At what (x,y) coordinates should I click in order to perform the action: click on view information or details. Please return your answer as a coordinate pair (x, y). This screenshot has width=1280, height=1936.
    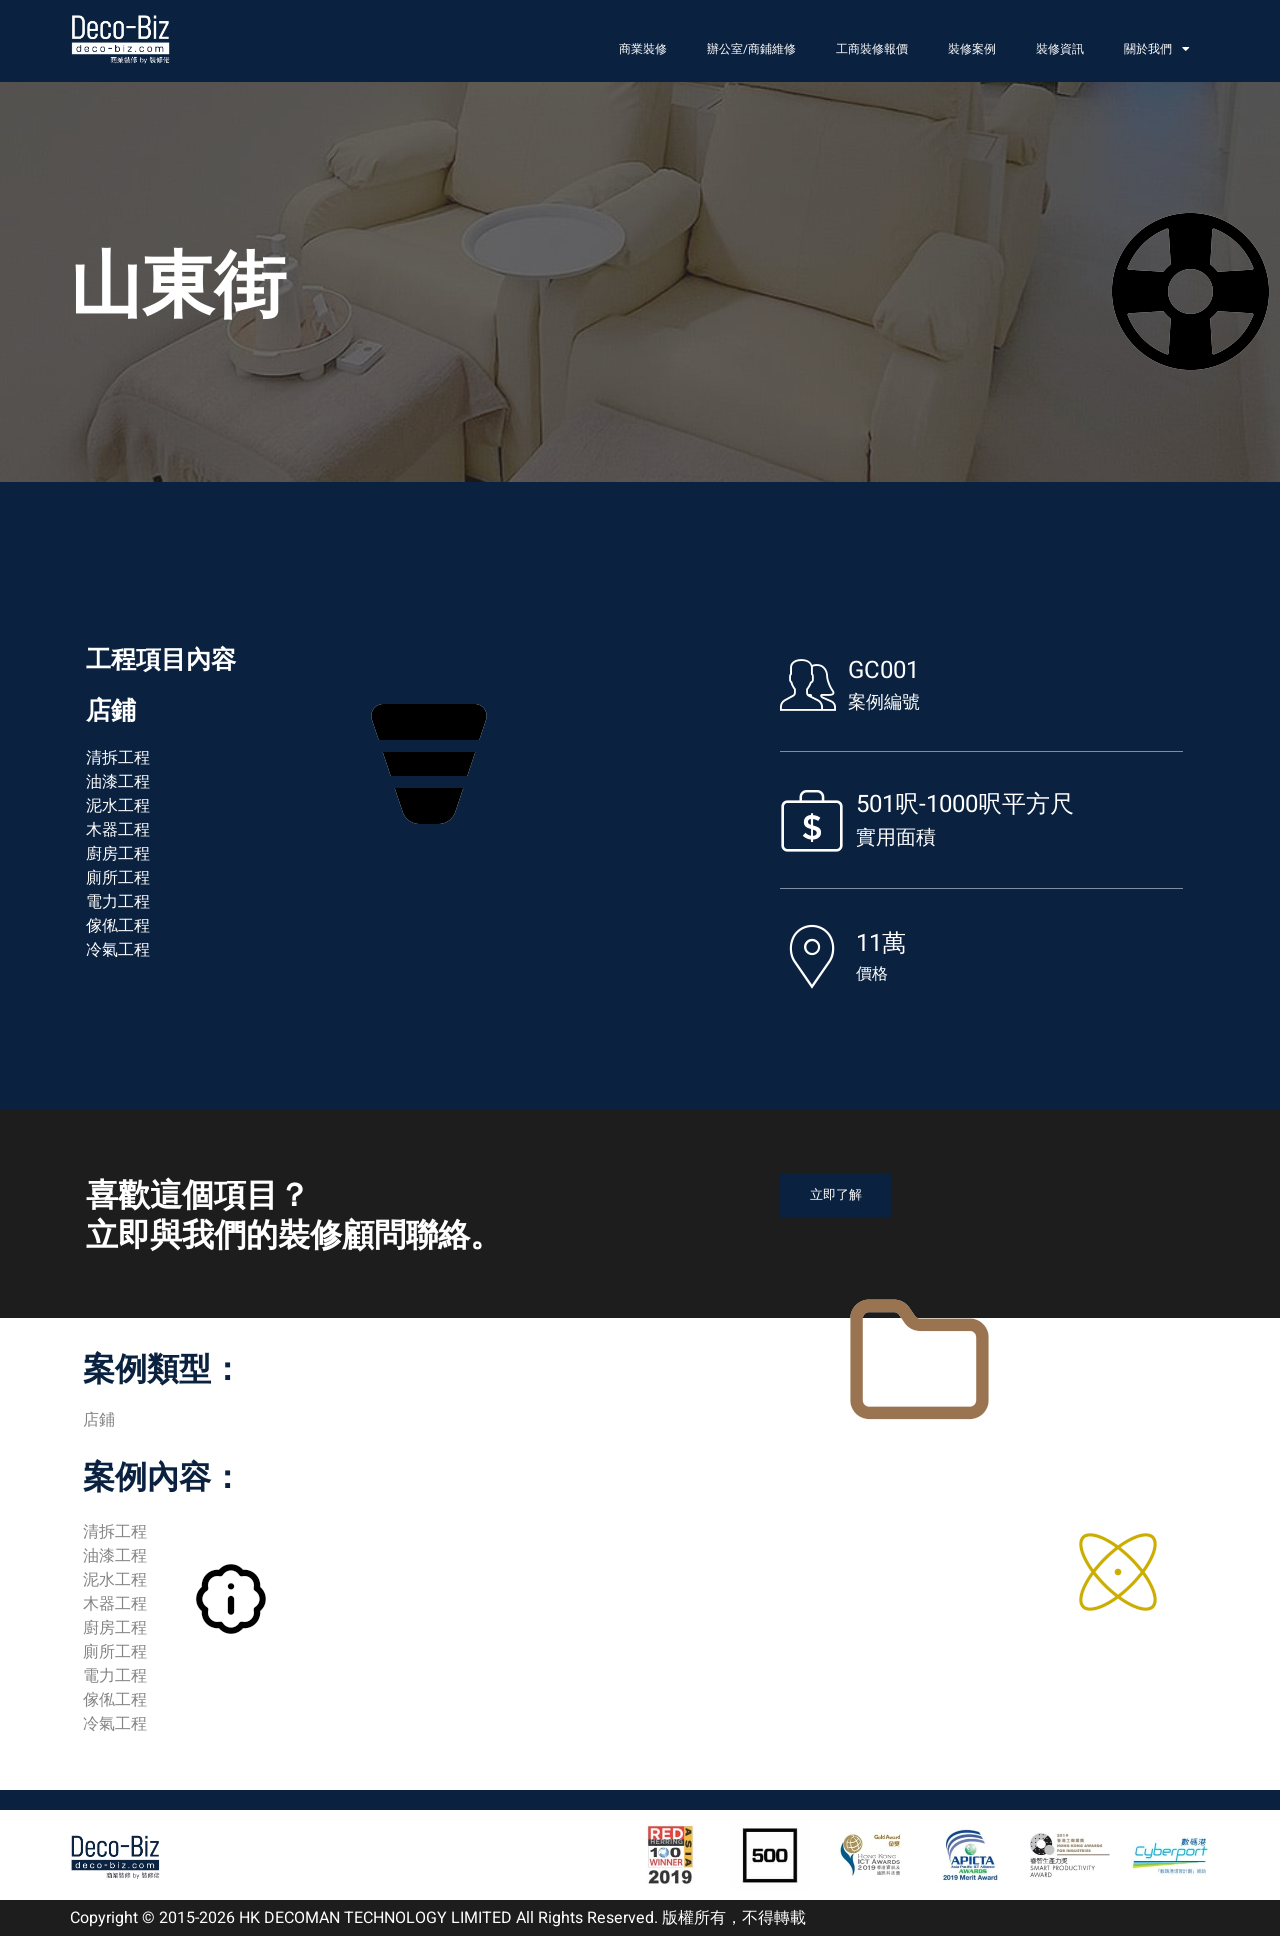
    Looking at the image, I should click on (231, 1599).